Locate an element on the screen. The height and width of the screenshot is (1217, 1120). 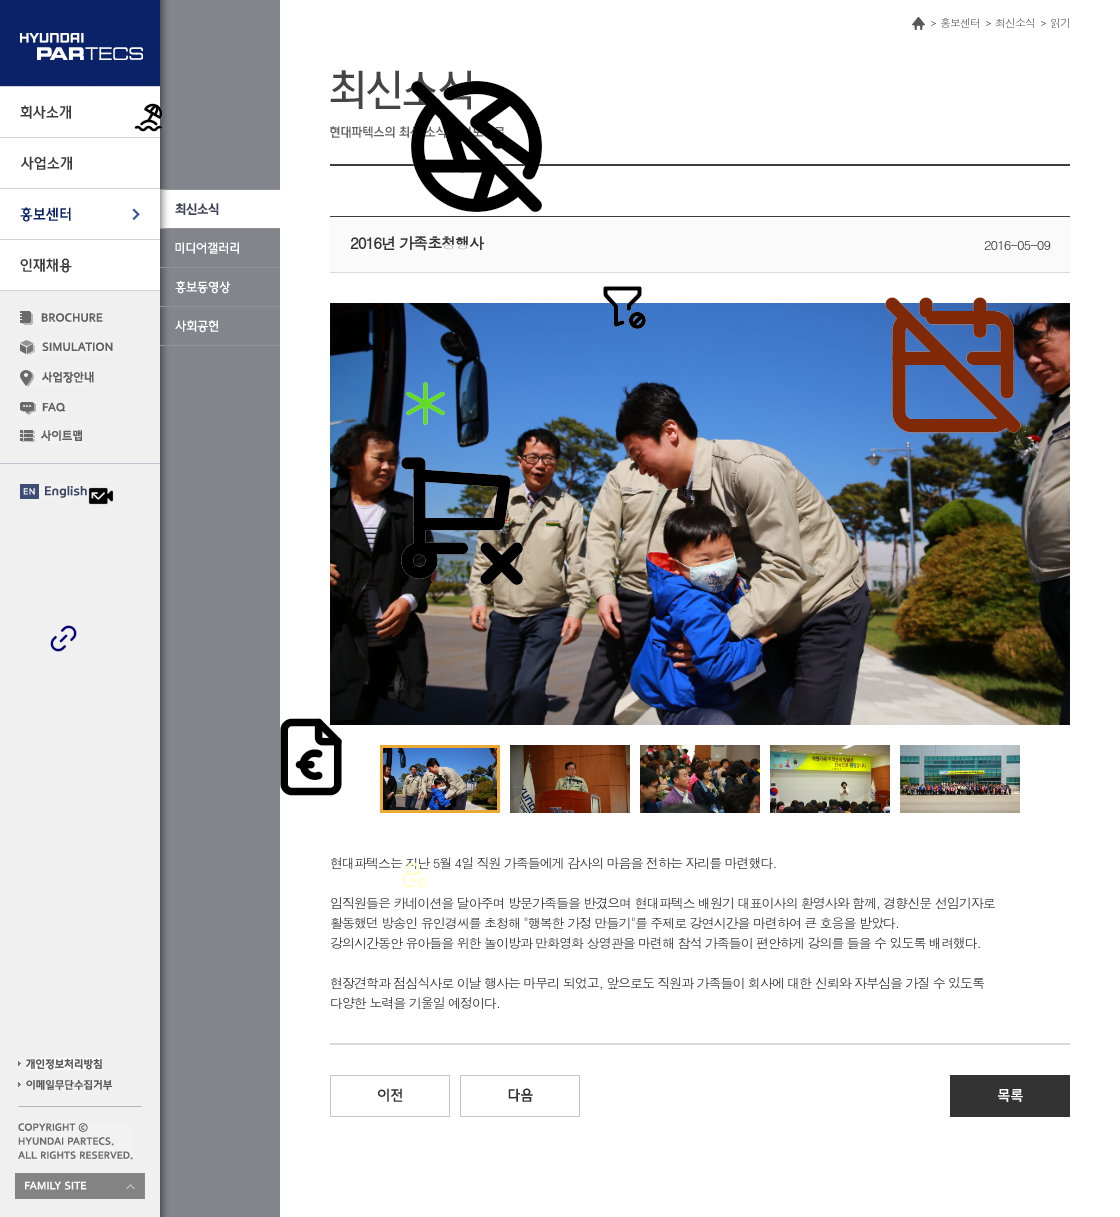
disable calendar or scheduling features is located at coordinates (953, 365).